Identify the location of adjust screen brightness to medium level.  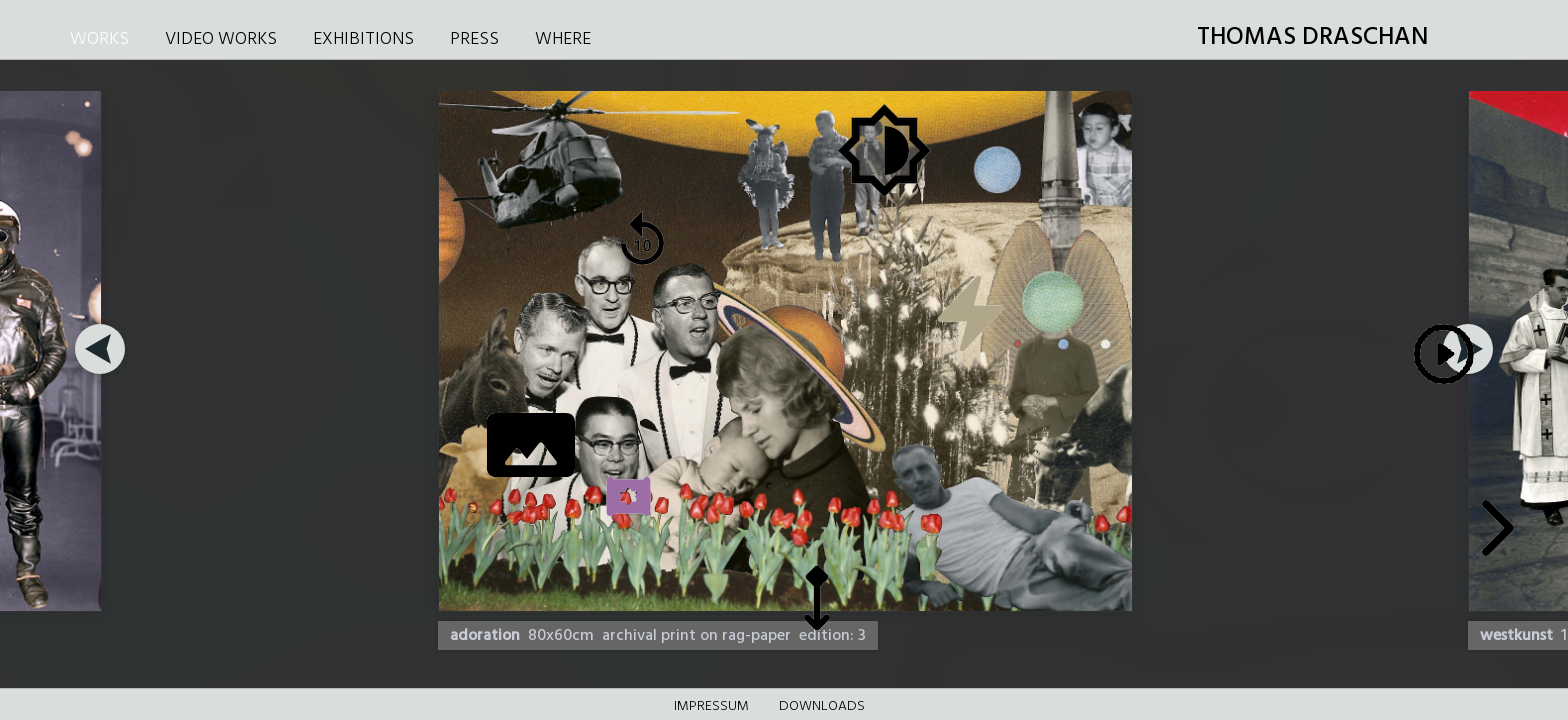
(884, 150).